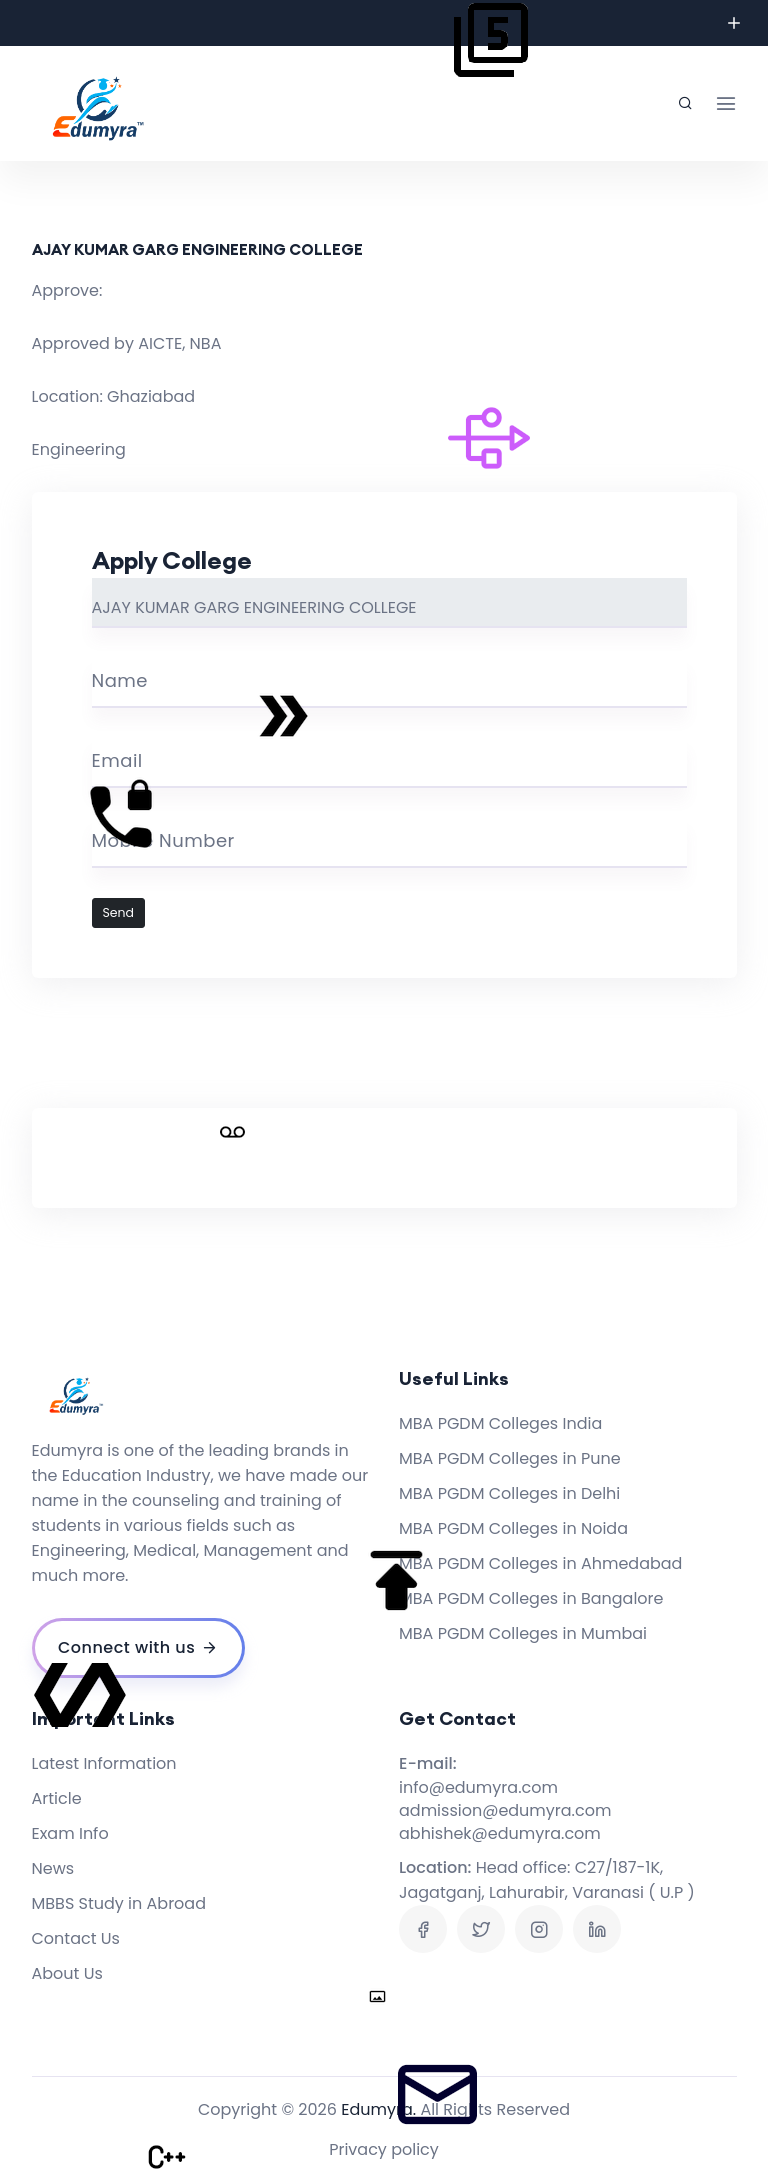 The width and height of the screenshot is (768, 2182). I want to click on connect a usb device, so click(489, 438).